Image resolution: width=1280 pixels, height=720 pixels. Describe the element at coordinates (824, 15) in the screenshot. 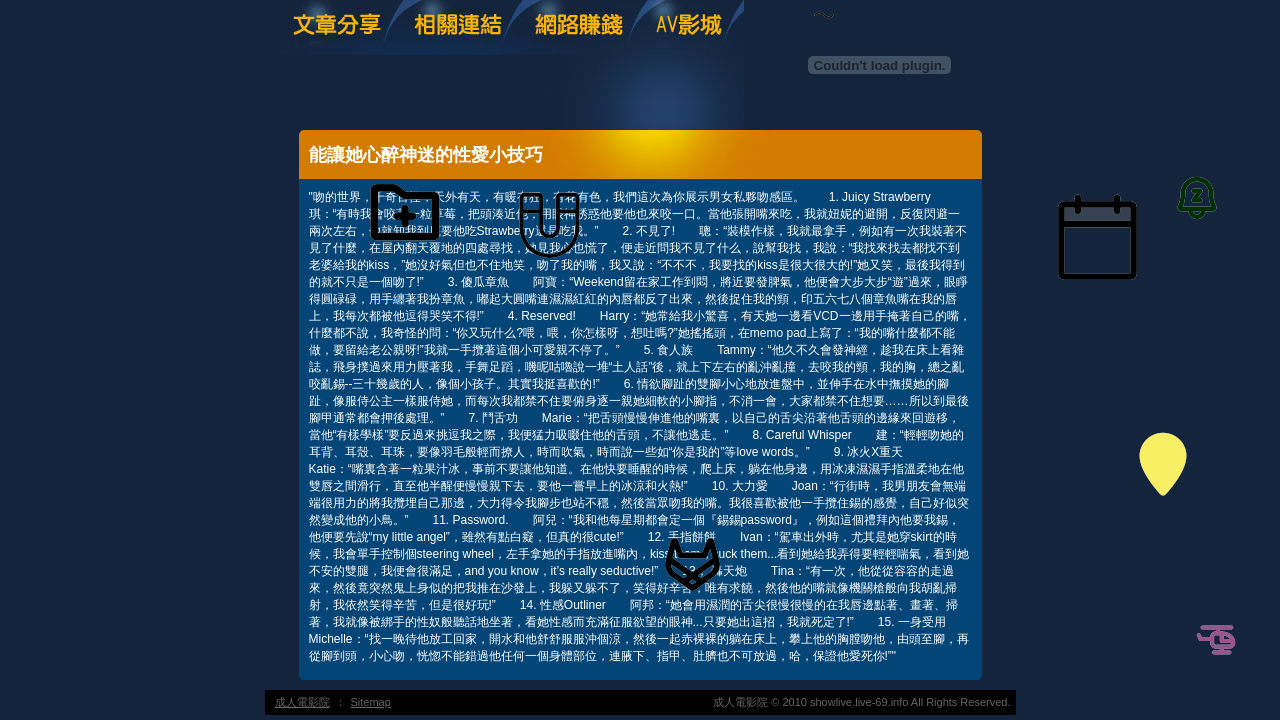

I see `indicates approximate or similar value` at that location.